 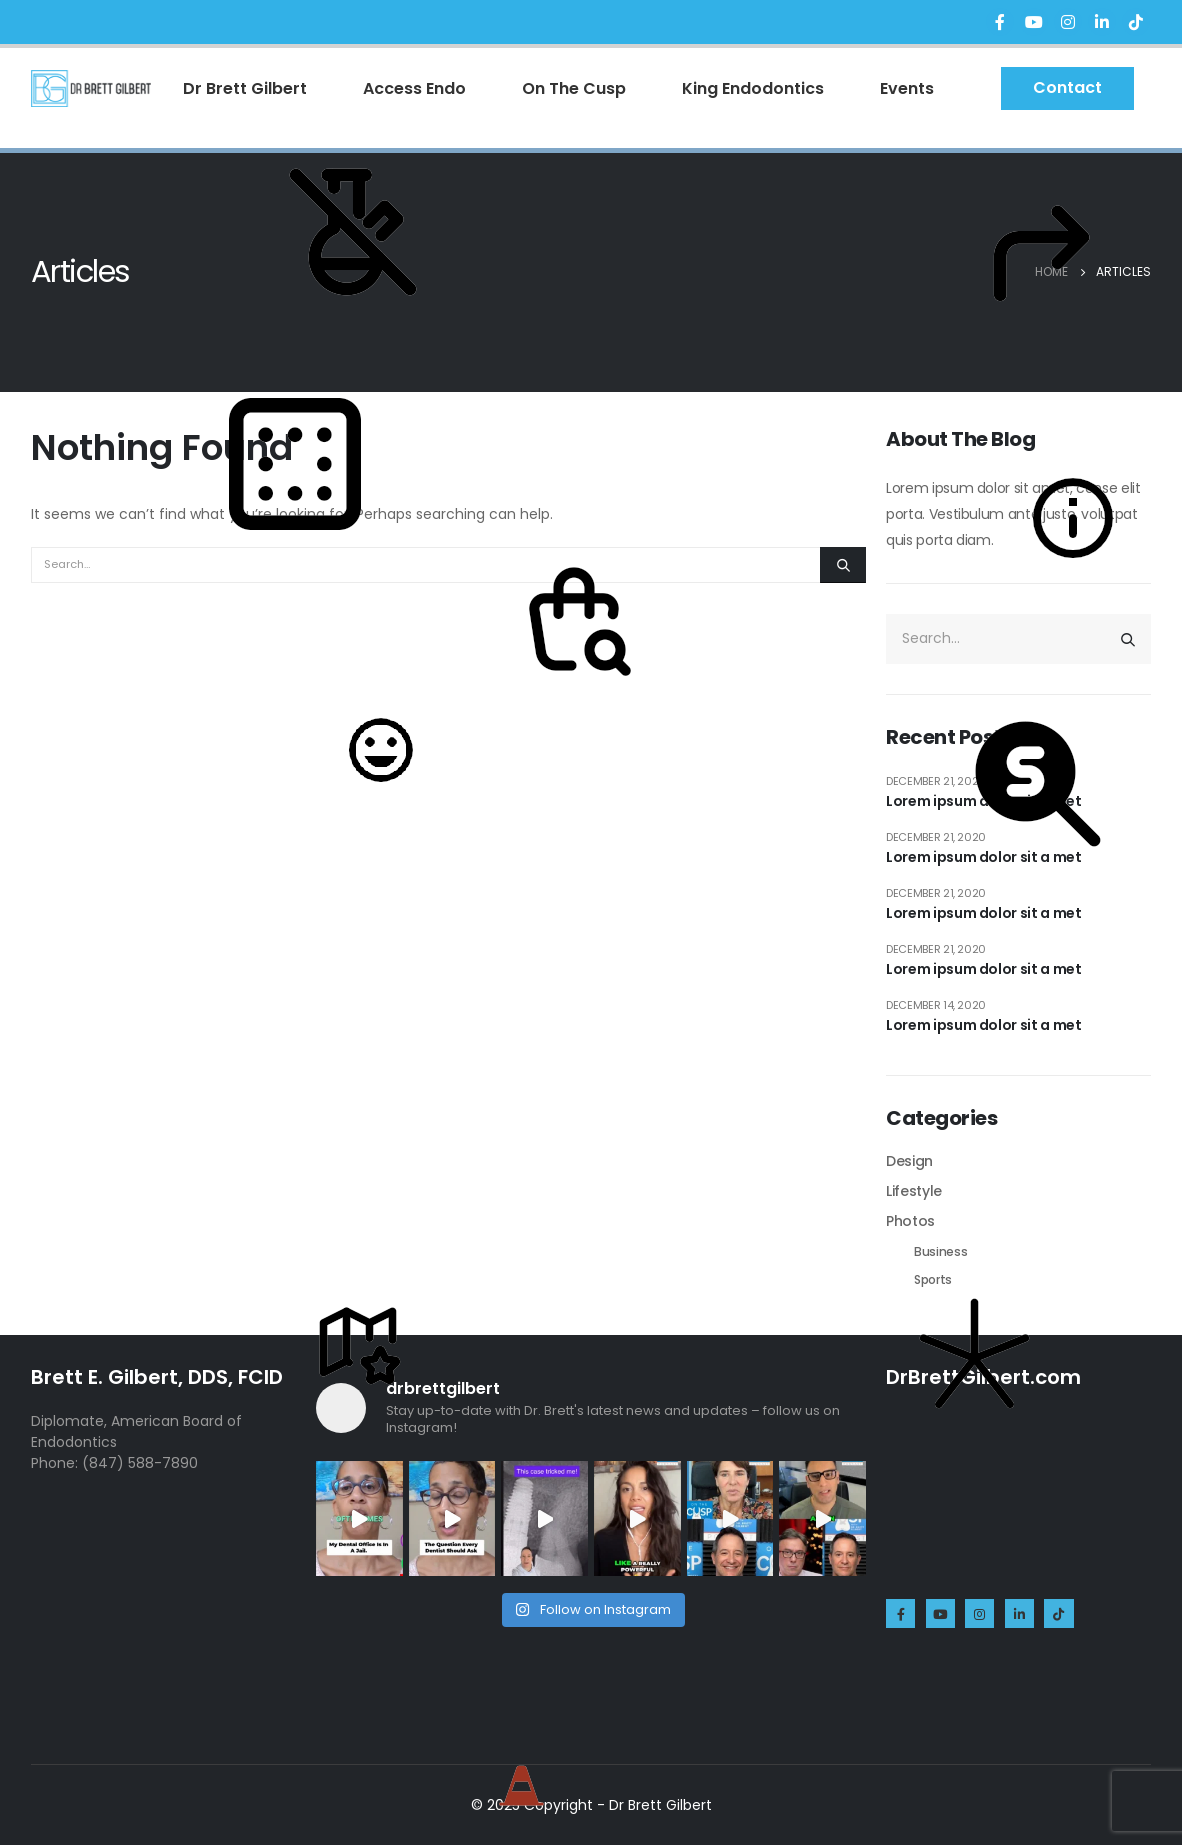 I want to click on indicates smoking/bong use is prohibited, so click(x=353, y=232).